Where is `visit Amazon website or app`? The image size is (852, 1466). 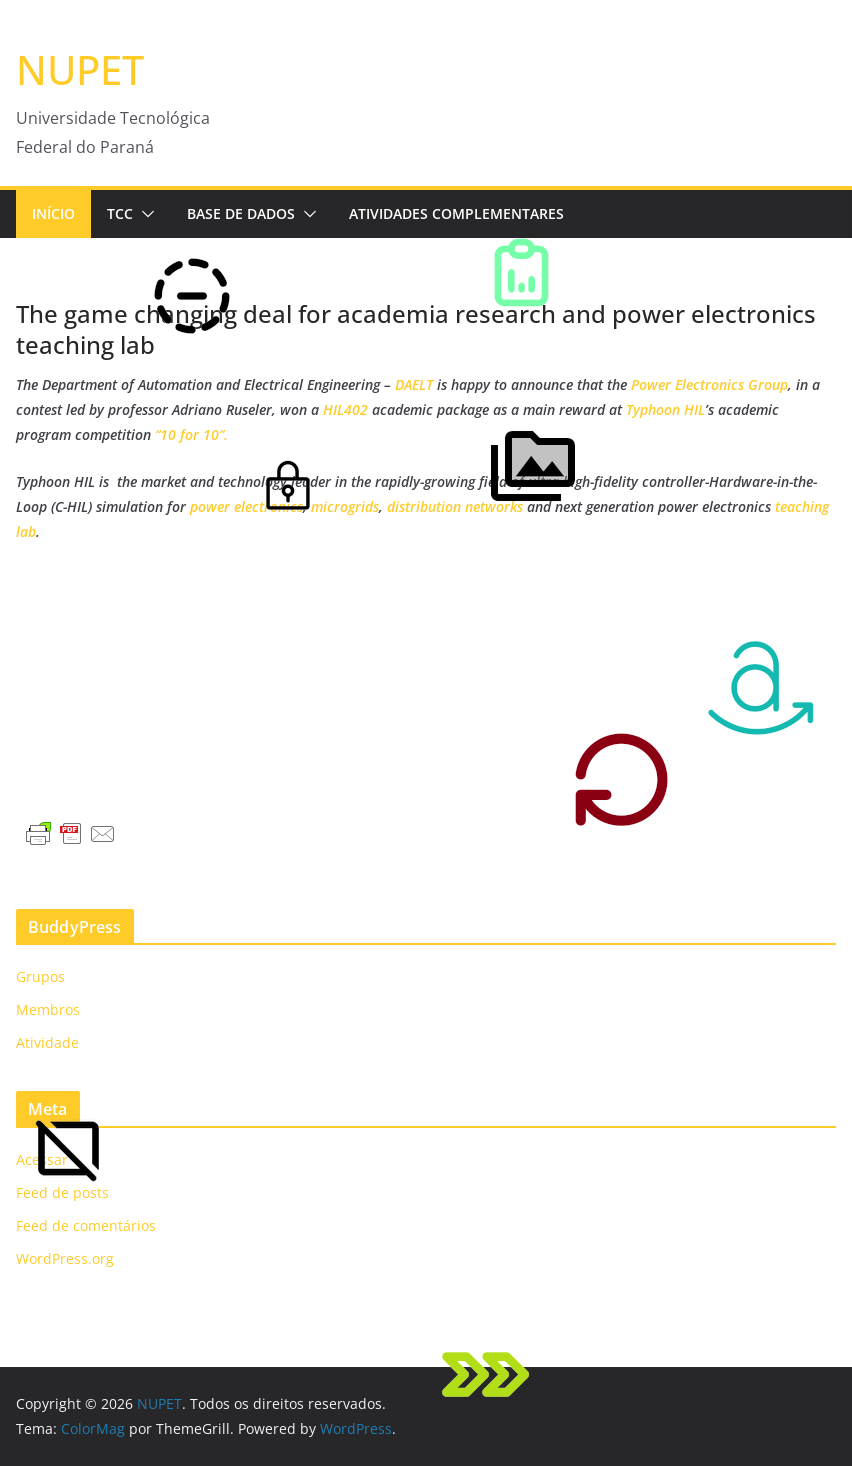 visit Amazon website or app is located at coordinates (757, 686).